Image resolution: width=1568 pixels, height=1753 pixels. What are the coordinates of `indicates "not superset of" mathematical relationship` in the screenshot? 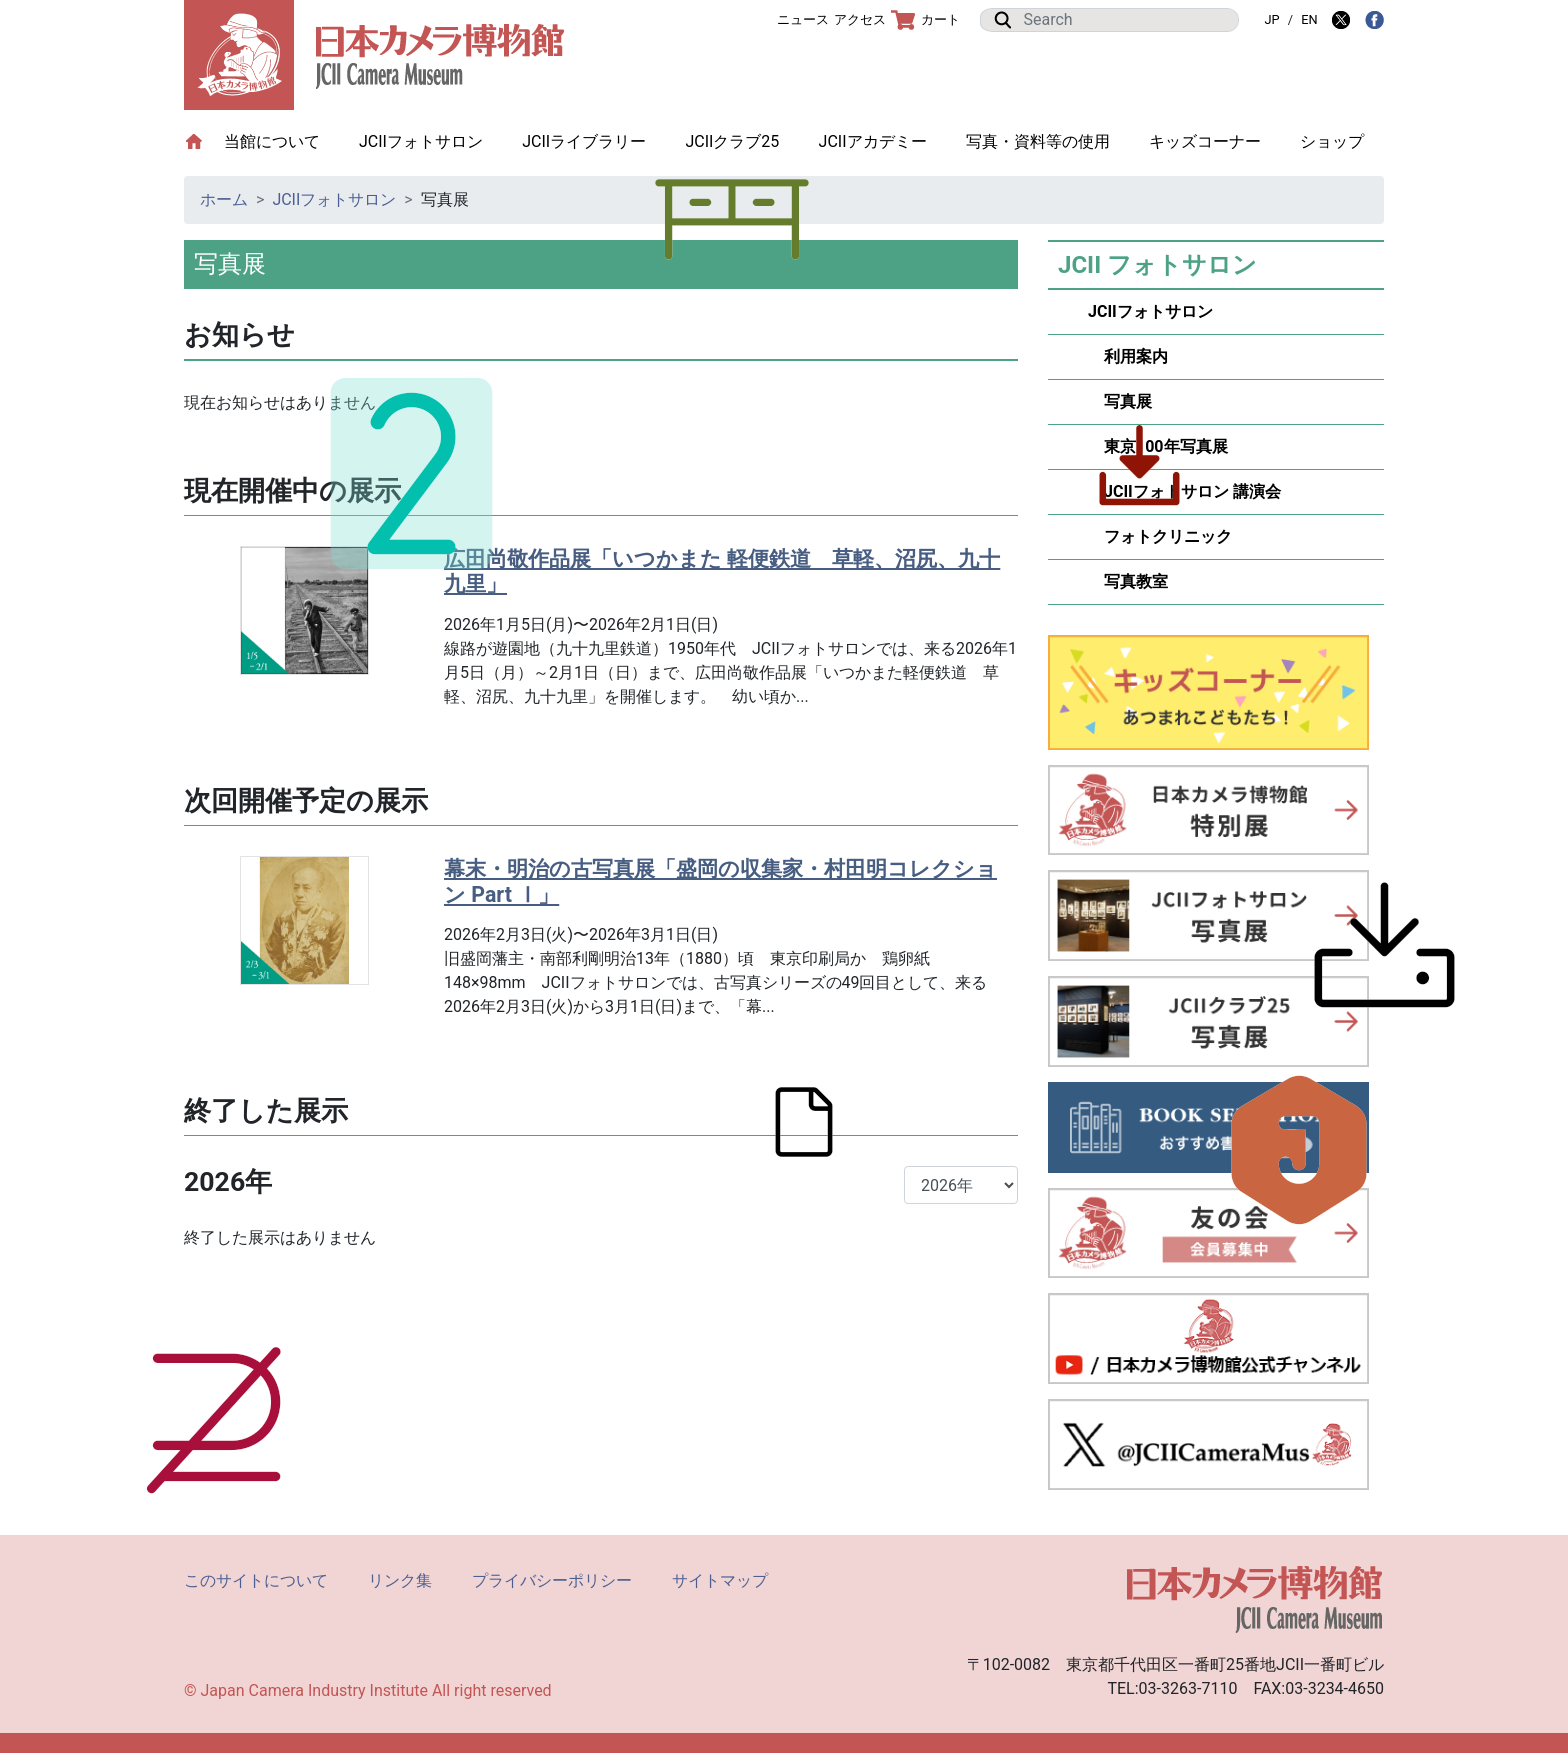 It's located at (213, 1420).